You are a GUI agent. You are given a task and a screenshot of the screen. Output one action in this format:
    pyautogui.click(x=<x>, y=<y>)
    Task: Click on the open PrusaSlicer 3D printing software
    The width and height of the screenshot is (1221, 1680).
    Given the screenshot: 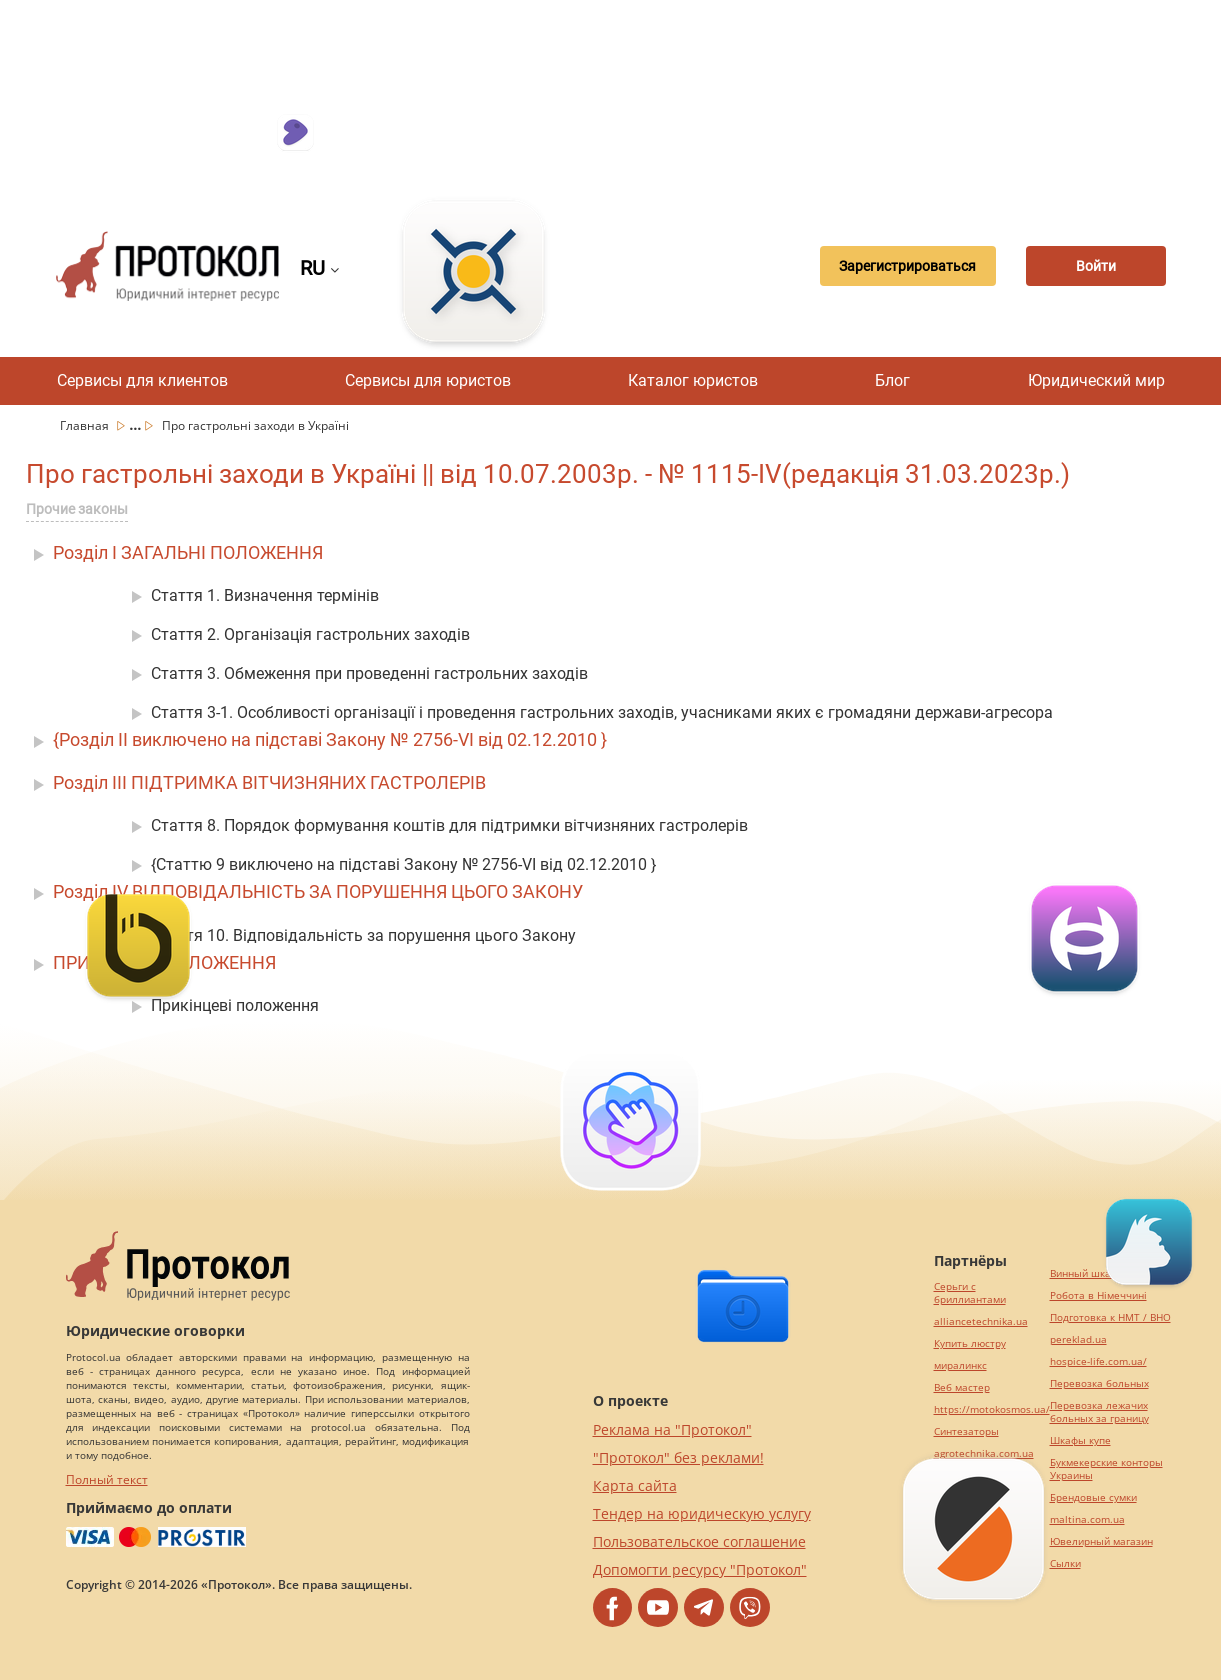 What is the action you would take?
    pyautogui.click(x=973, y=1528)
    